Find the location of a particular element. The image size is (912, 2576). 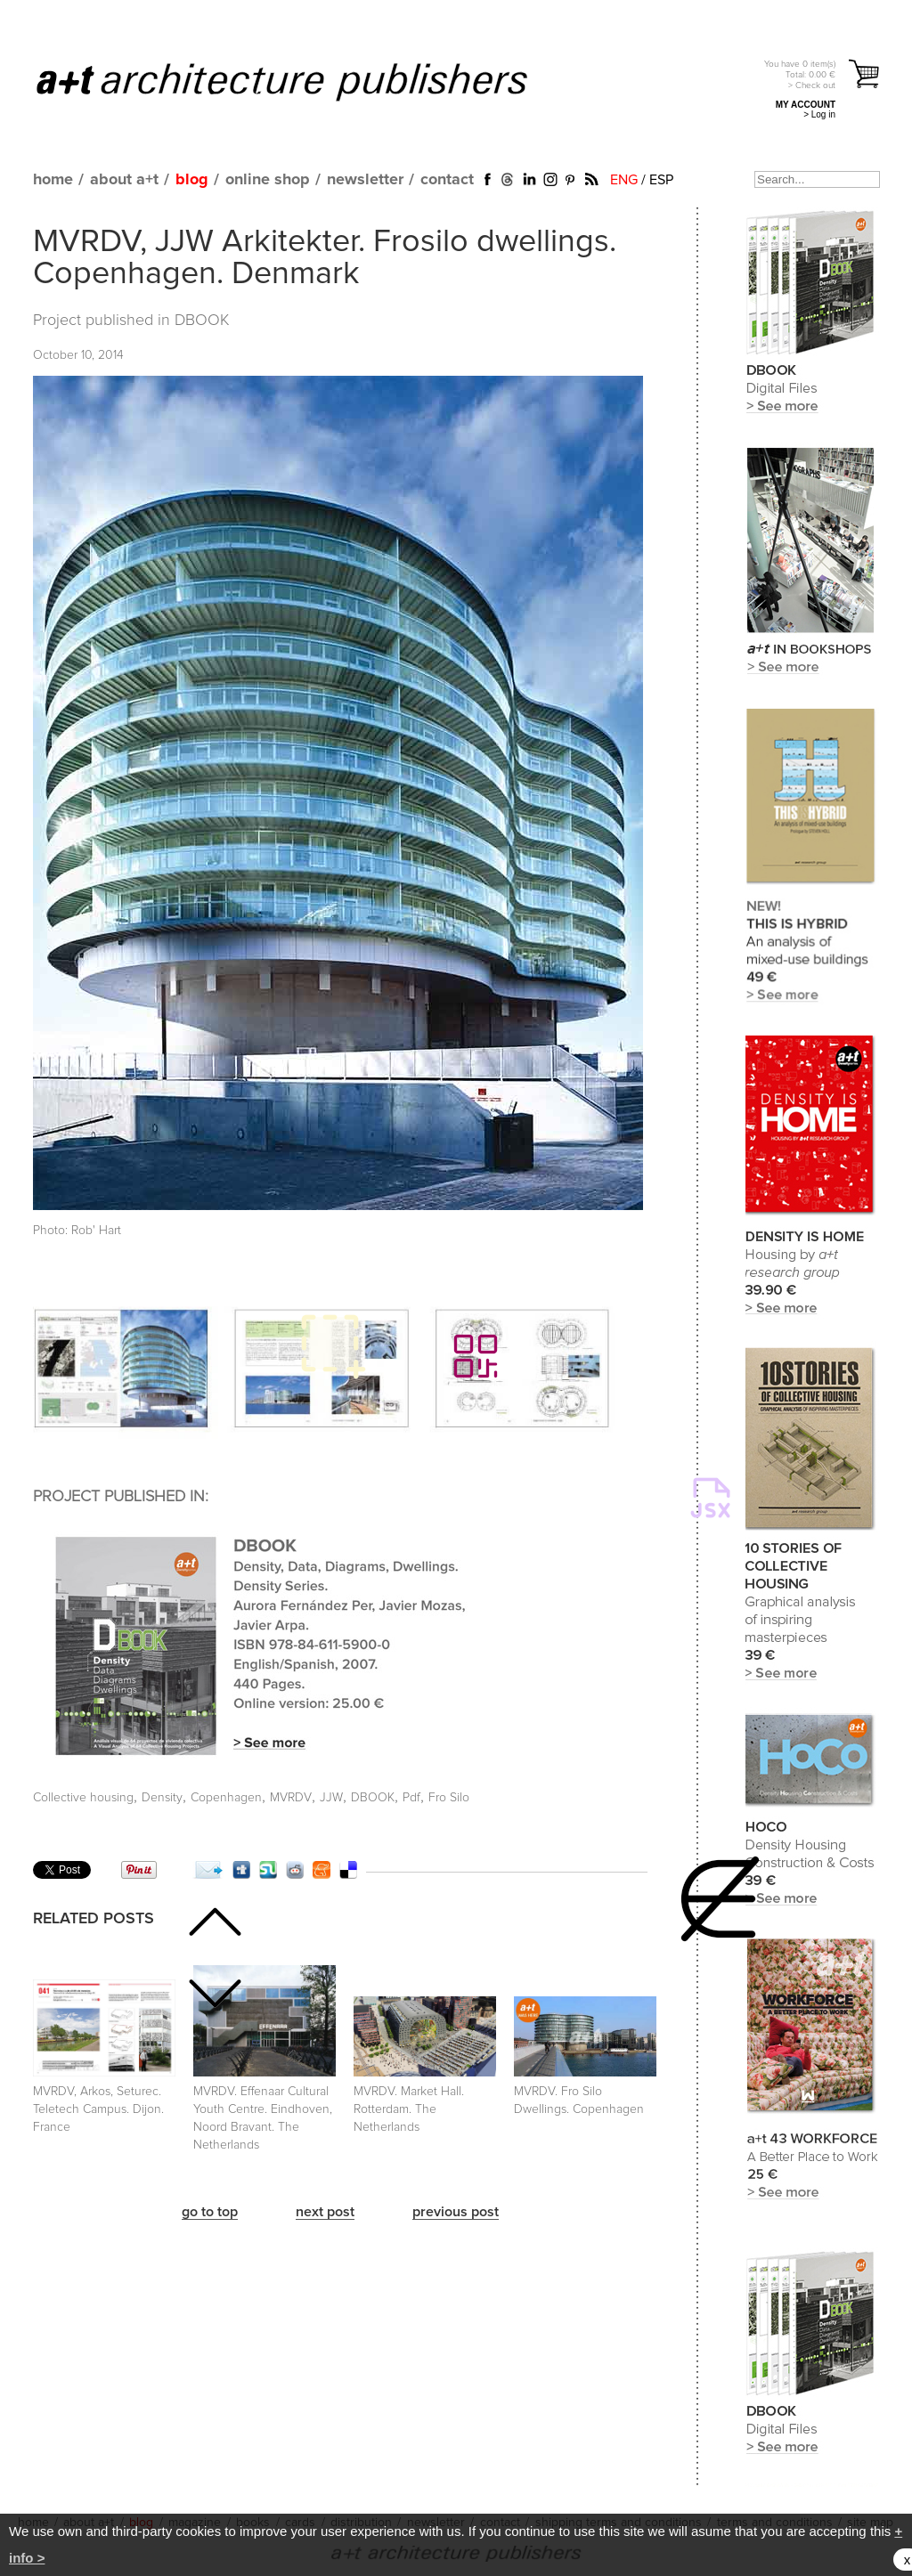

access legal or terms of service information is located at coordinates (293, 2058).